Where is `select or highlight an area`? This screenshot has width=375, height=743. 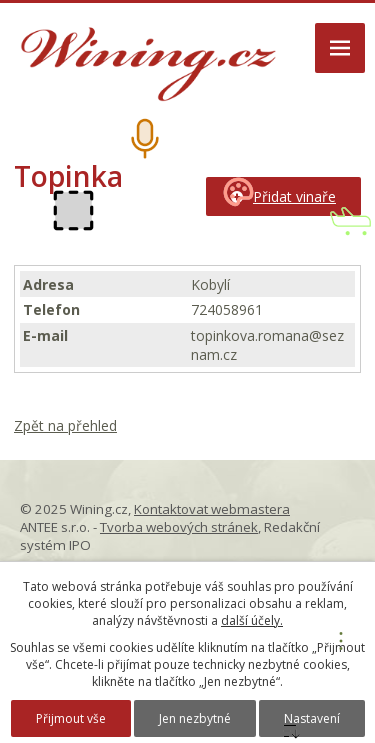 select or highlight an area is located at coordinates (73, 210).